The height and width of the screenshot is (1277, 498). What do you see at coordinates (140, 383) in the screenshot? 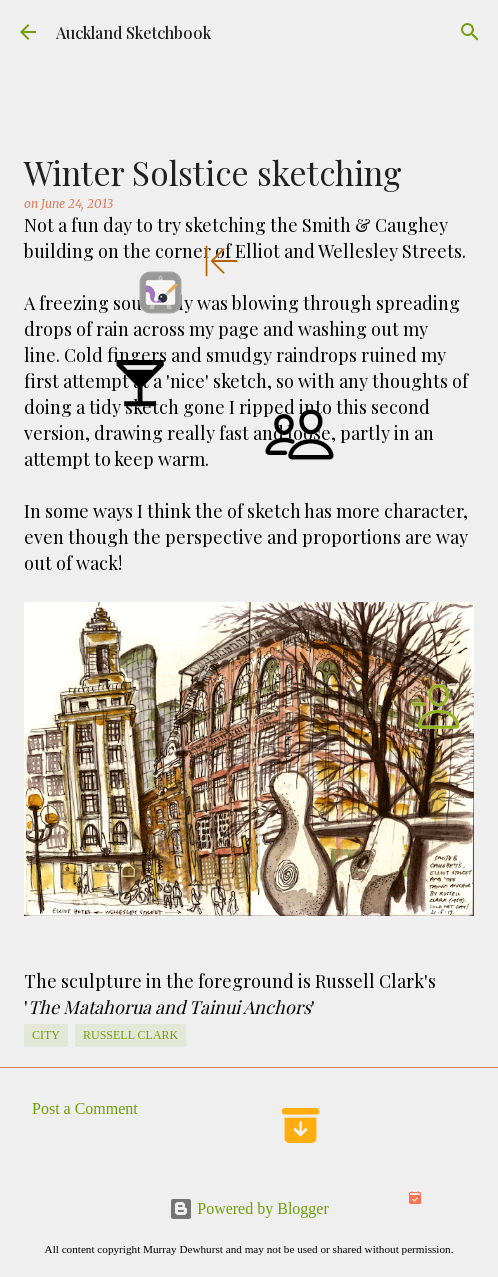
I see `browse wine or cocktail menu` at bounding box center [140, 383].